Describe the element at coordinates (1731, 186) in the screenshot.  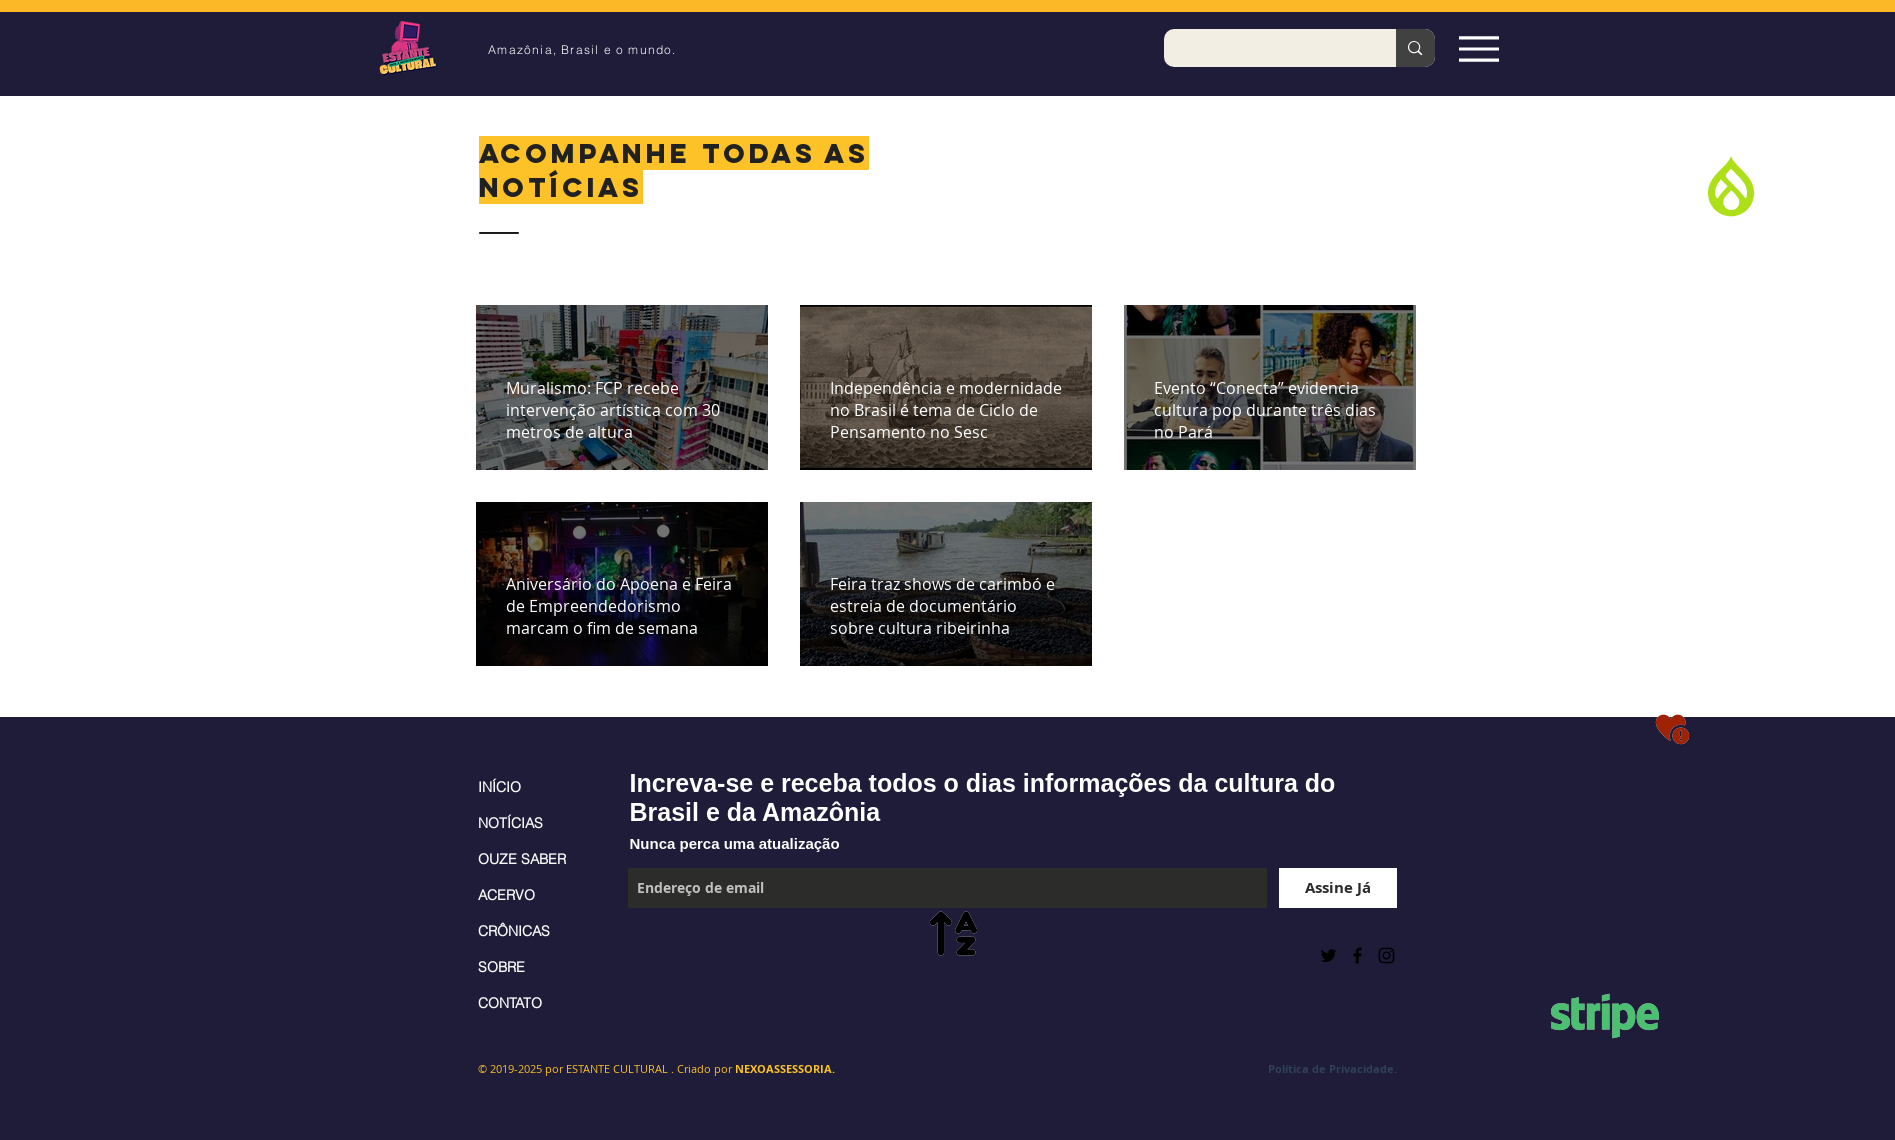
I see `drupal content management system logo` at that location.